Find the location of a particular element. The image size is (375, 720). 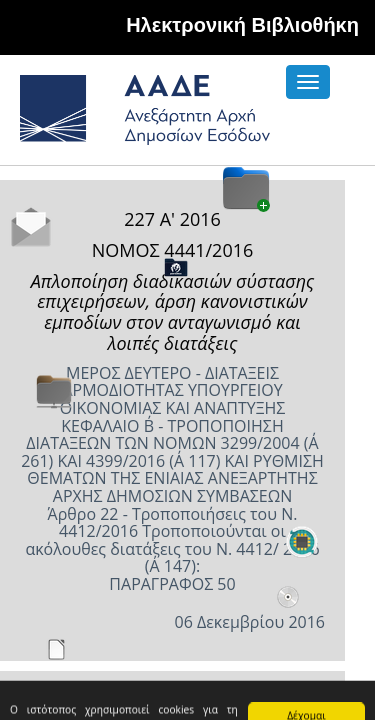

audio CD device detected is located at coordinates (288, 597).